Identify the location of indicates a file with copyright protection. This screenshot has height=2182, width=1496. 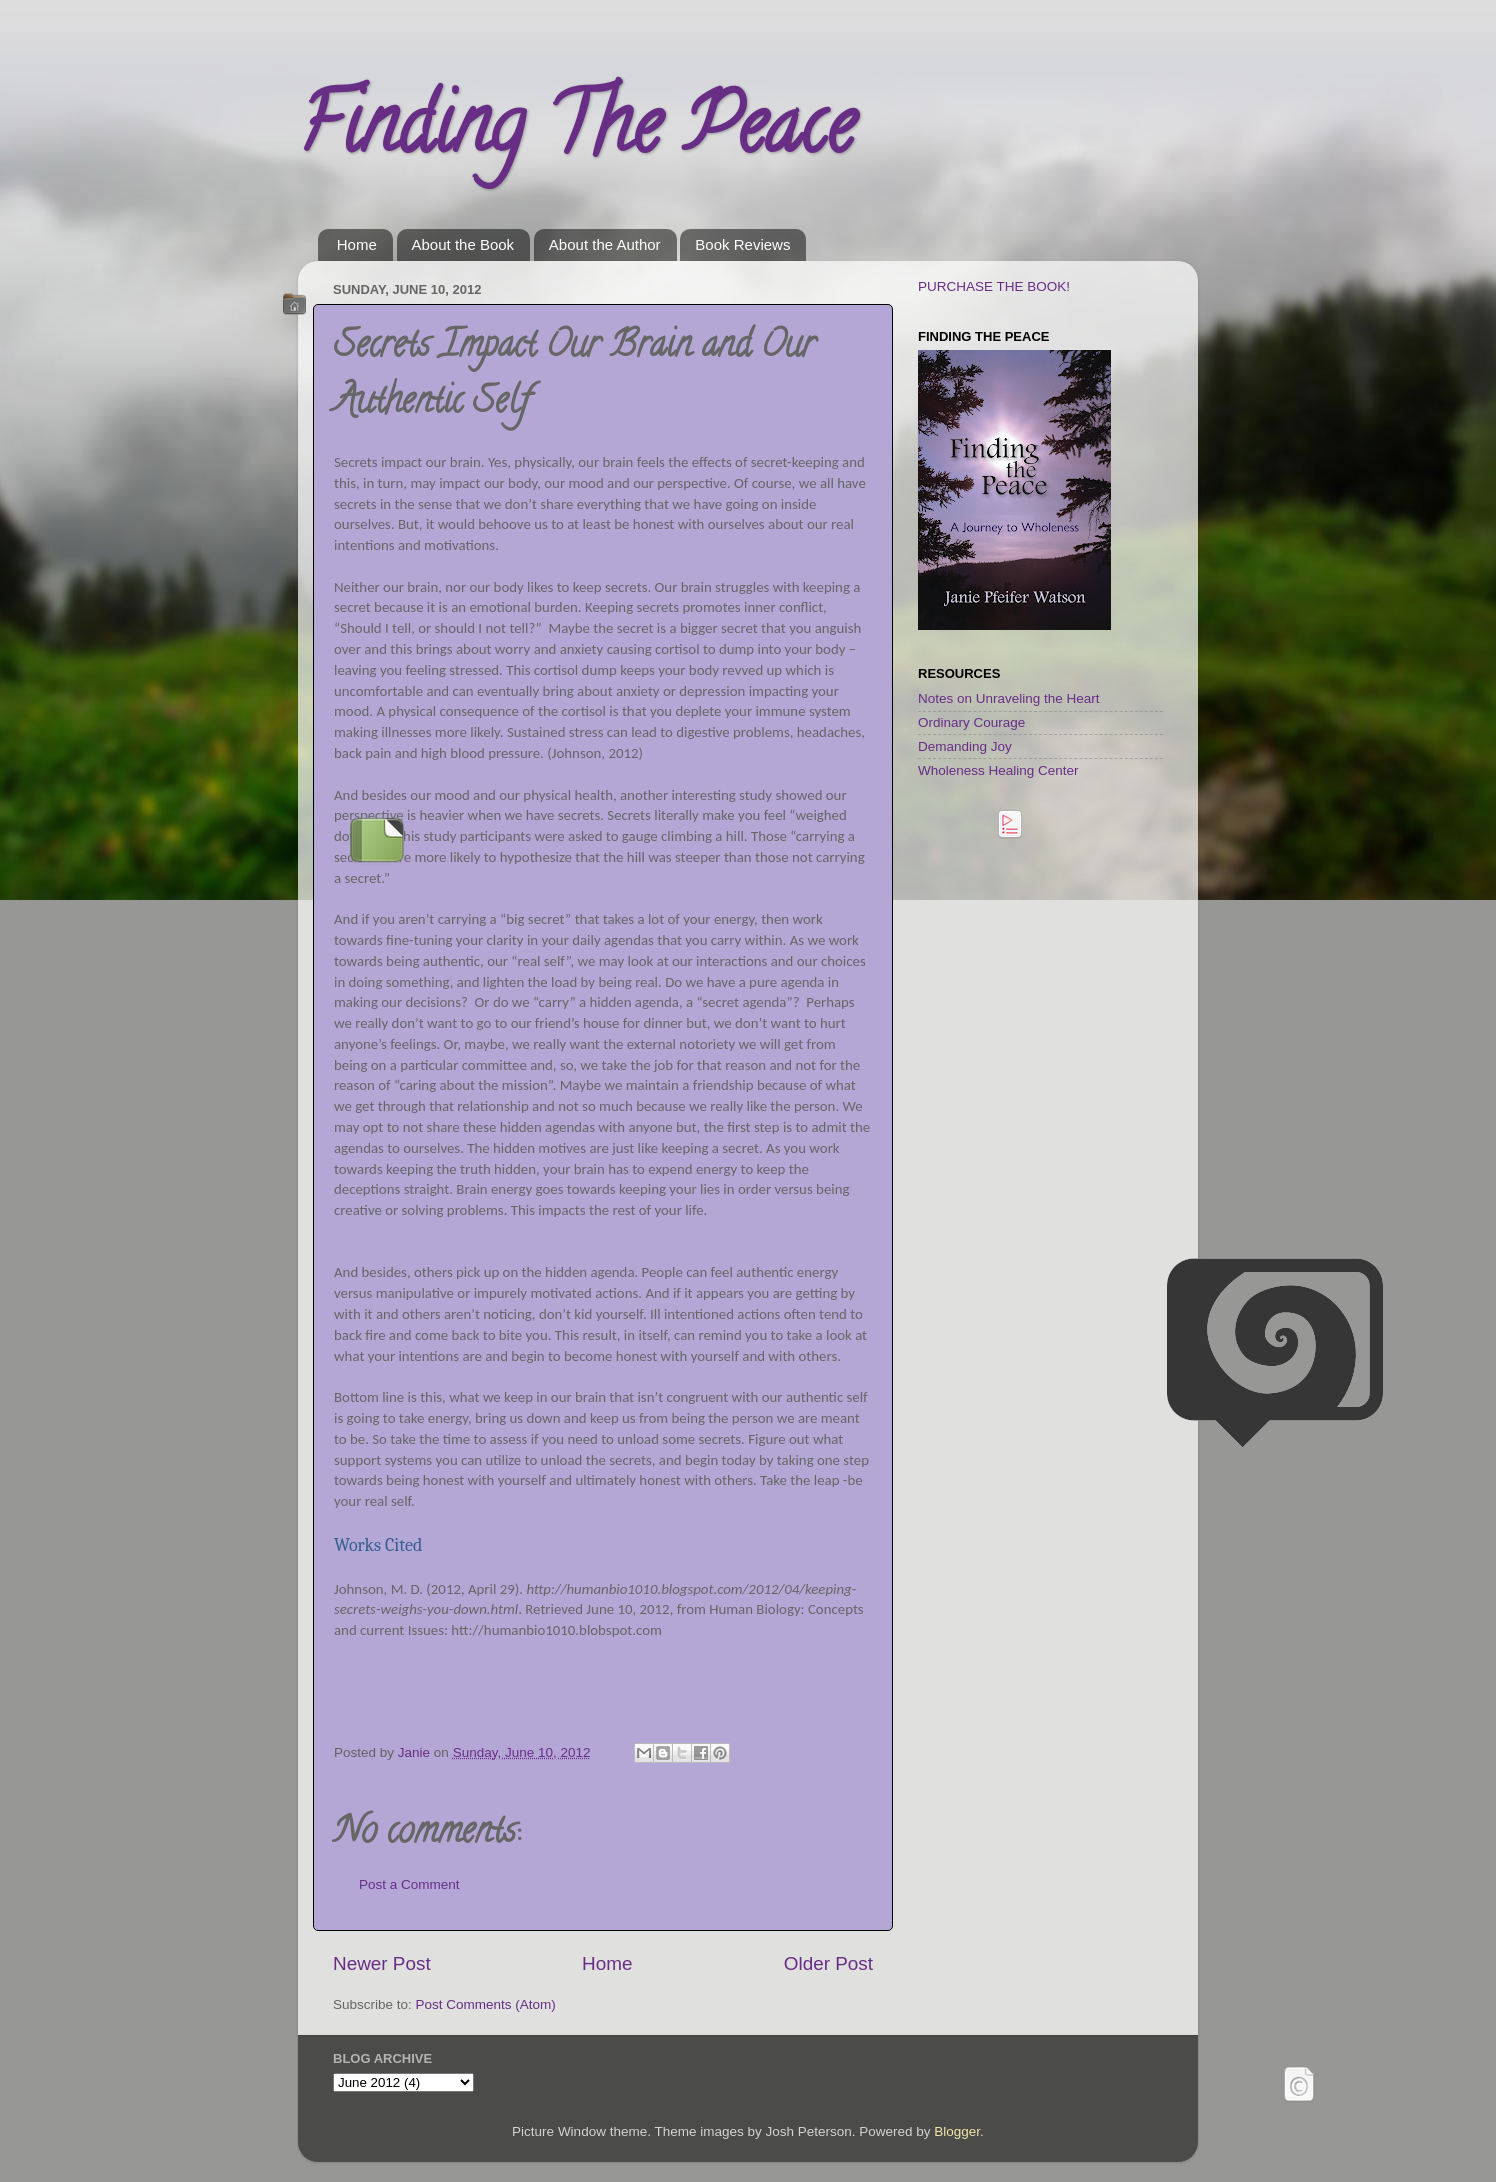
(1299, 2084).